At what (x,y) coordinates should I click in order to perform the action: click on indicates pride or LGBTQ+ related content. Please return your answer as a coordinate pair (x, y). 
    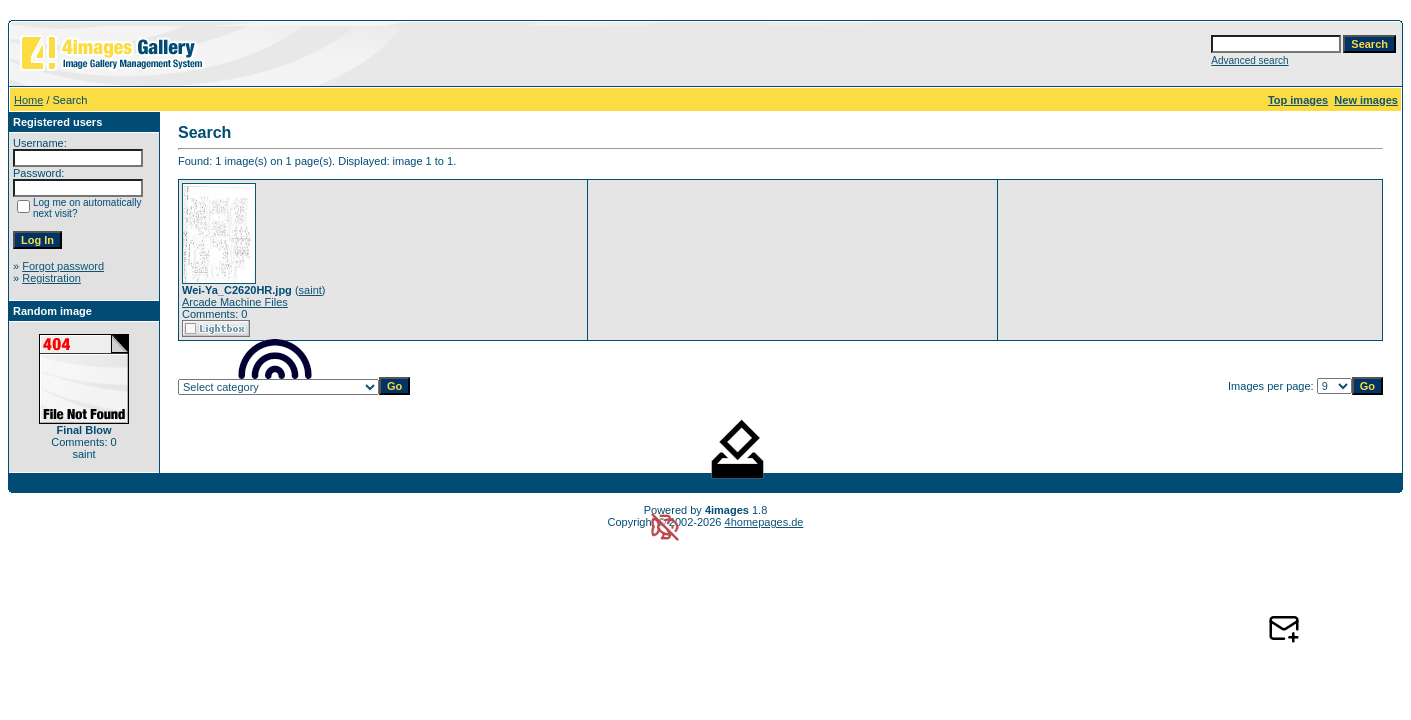
    Looking at the image, I should click on (275, 359).